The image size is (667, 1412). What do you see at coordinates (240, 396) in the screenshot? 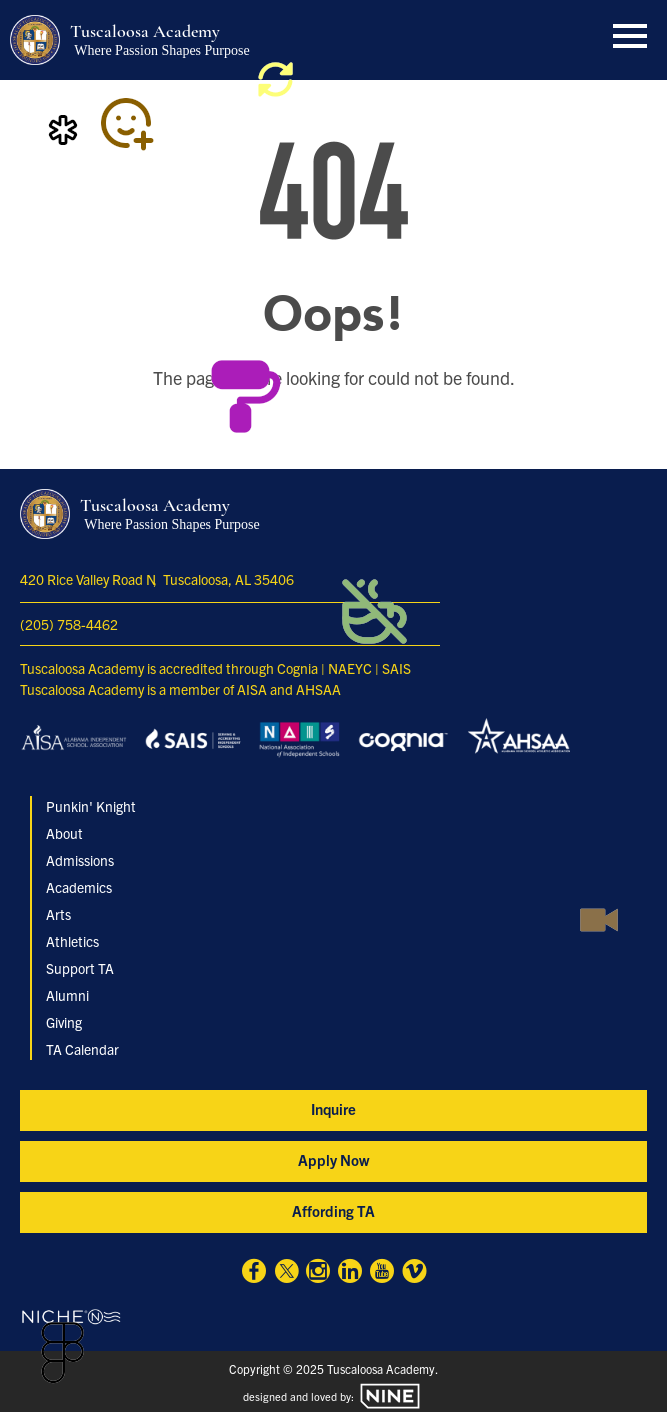
I see `access painting or drawing tools` at bounding box center [240, 396].